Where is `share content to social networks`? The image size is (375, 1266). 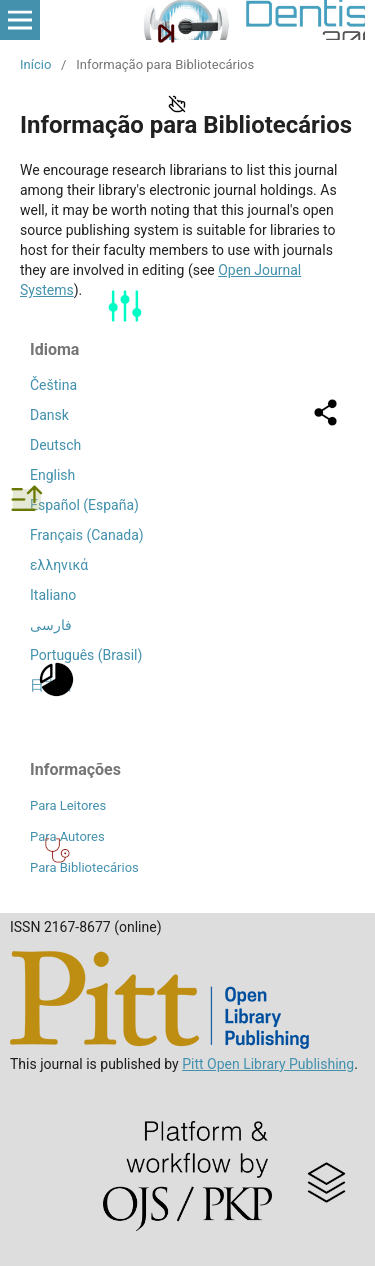
share content to social networks is located at coordinates (326, 412).